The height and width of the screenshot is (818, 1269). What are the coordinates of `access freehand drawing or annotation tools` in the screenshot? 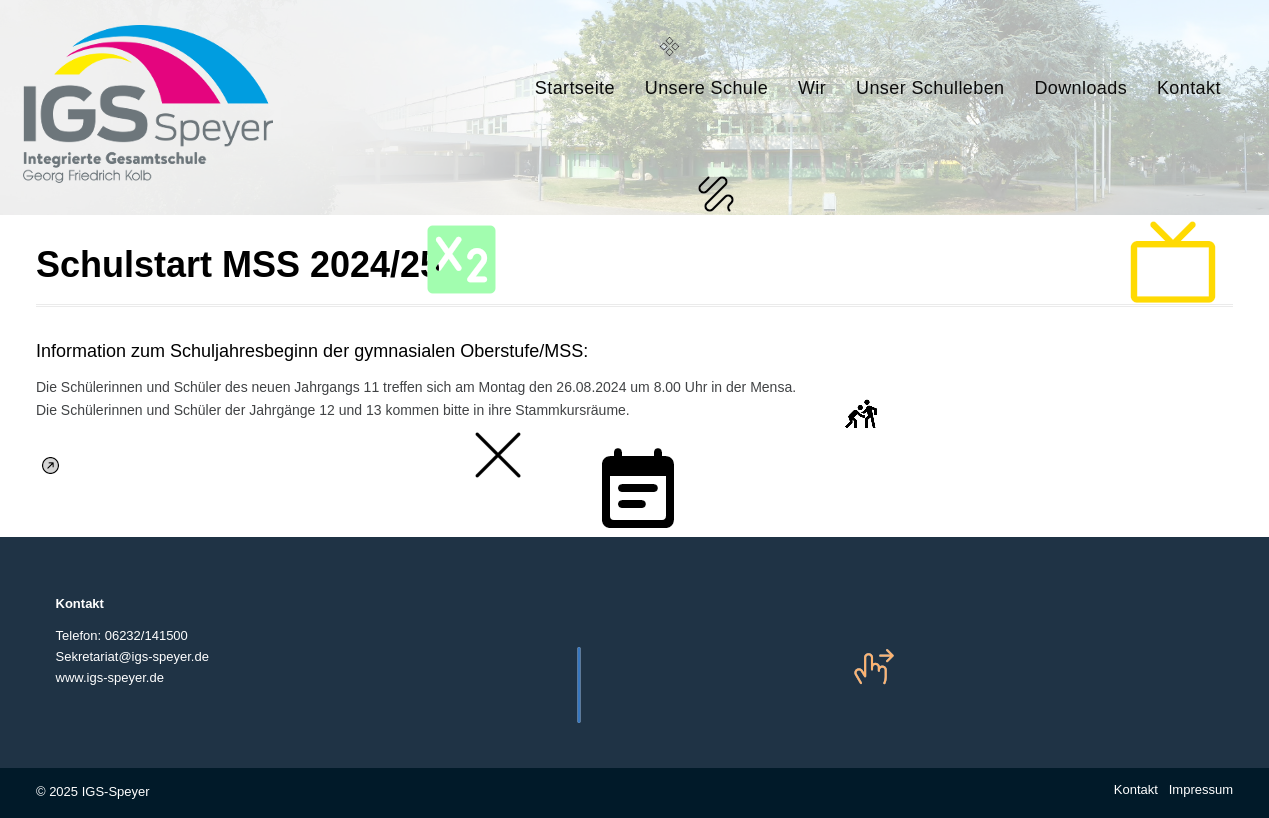 It's located at (716, 194).